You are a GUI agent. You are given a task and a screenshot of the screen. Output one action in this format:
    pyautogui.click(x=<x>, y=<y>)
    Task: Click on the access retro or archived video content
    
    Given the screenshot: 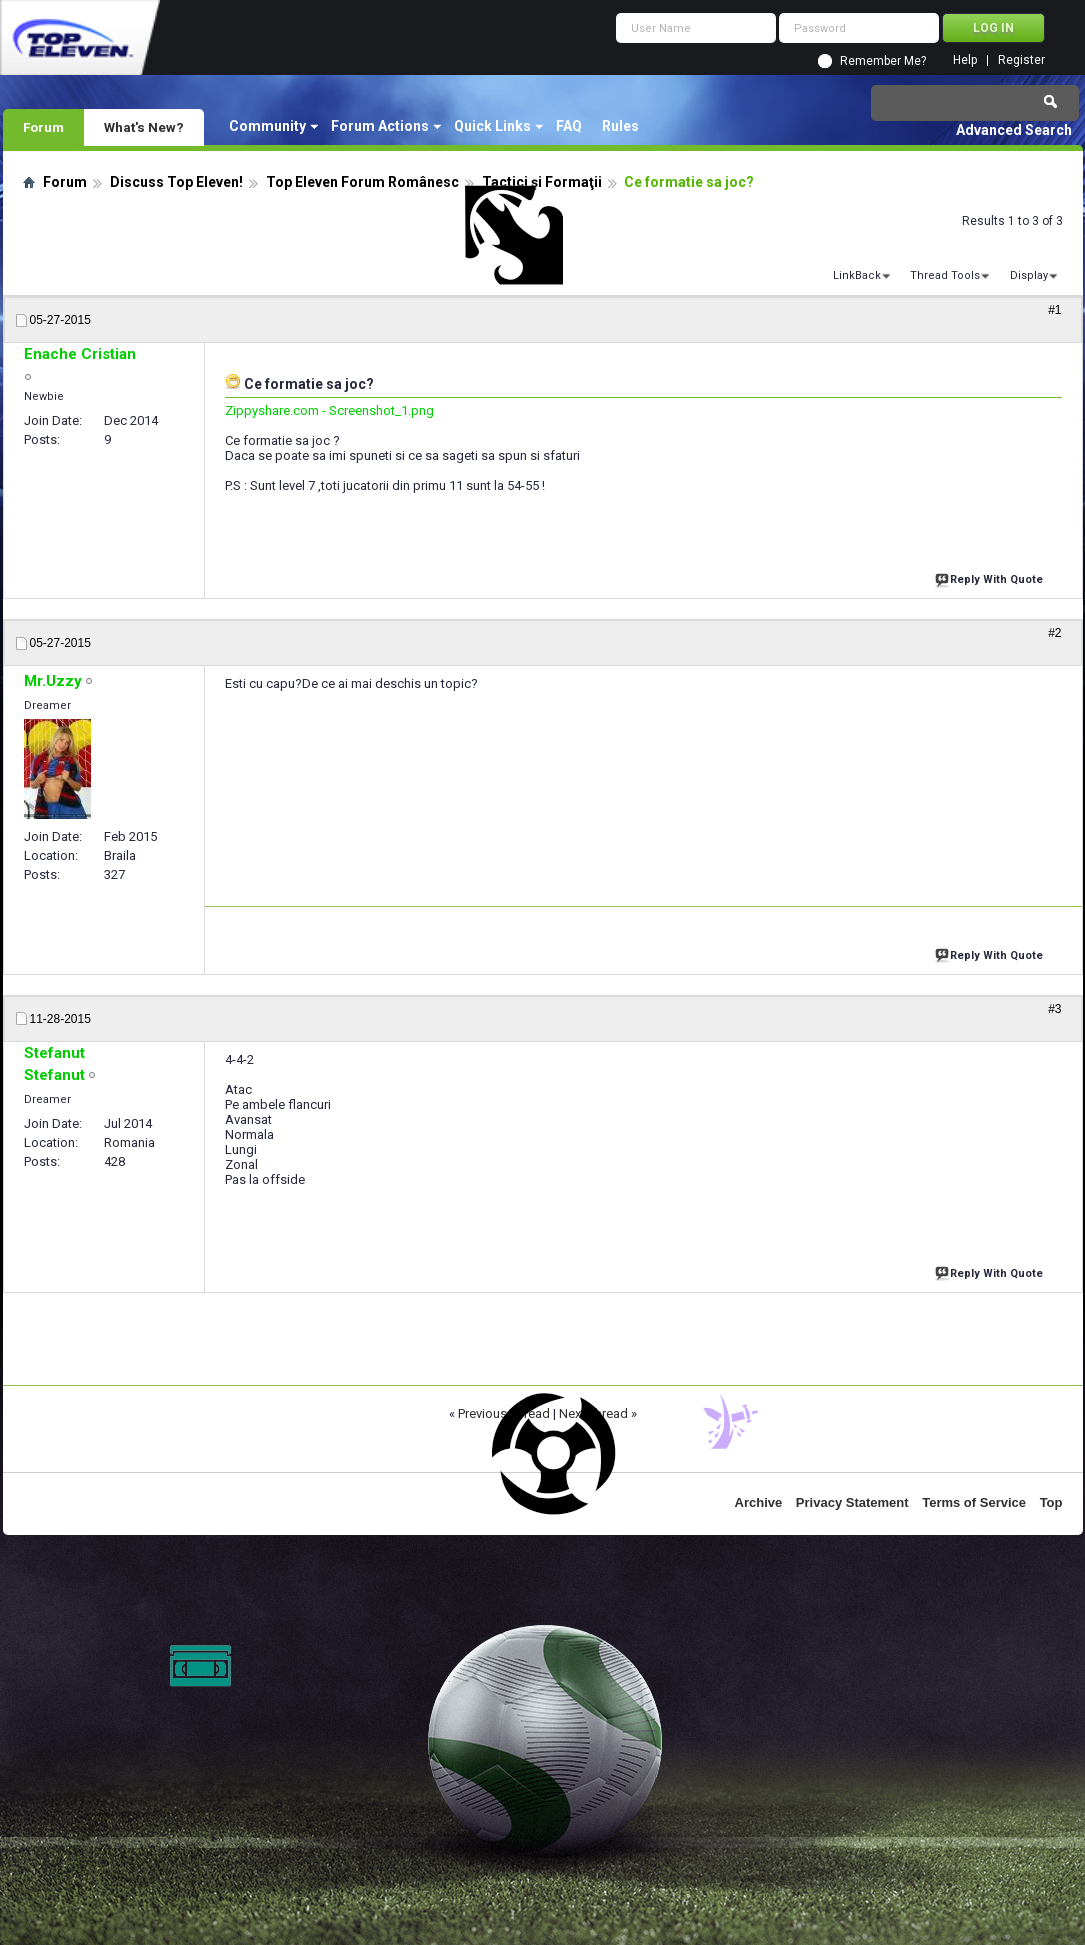 What is the action you would take?
    pyautogui.click(x=200, y=1667)
    